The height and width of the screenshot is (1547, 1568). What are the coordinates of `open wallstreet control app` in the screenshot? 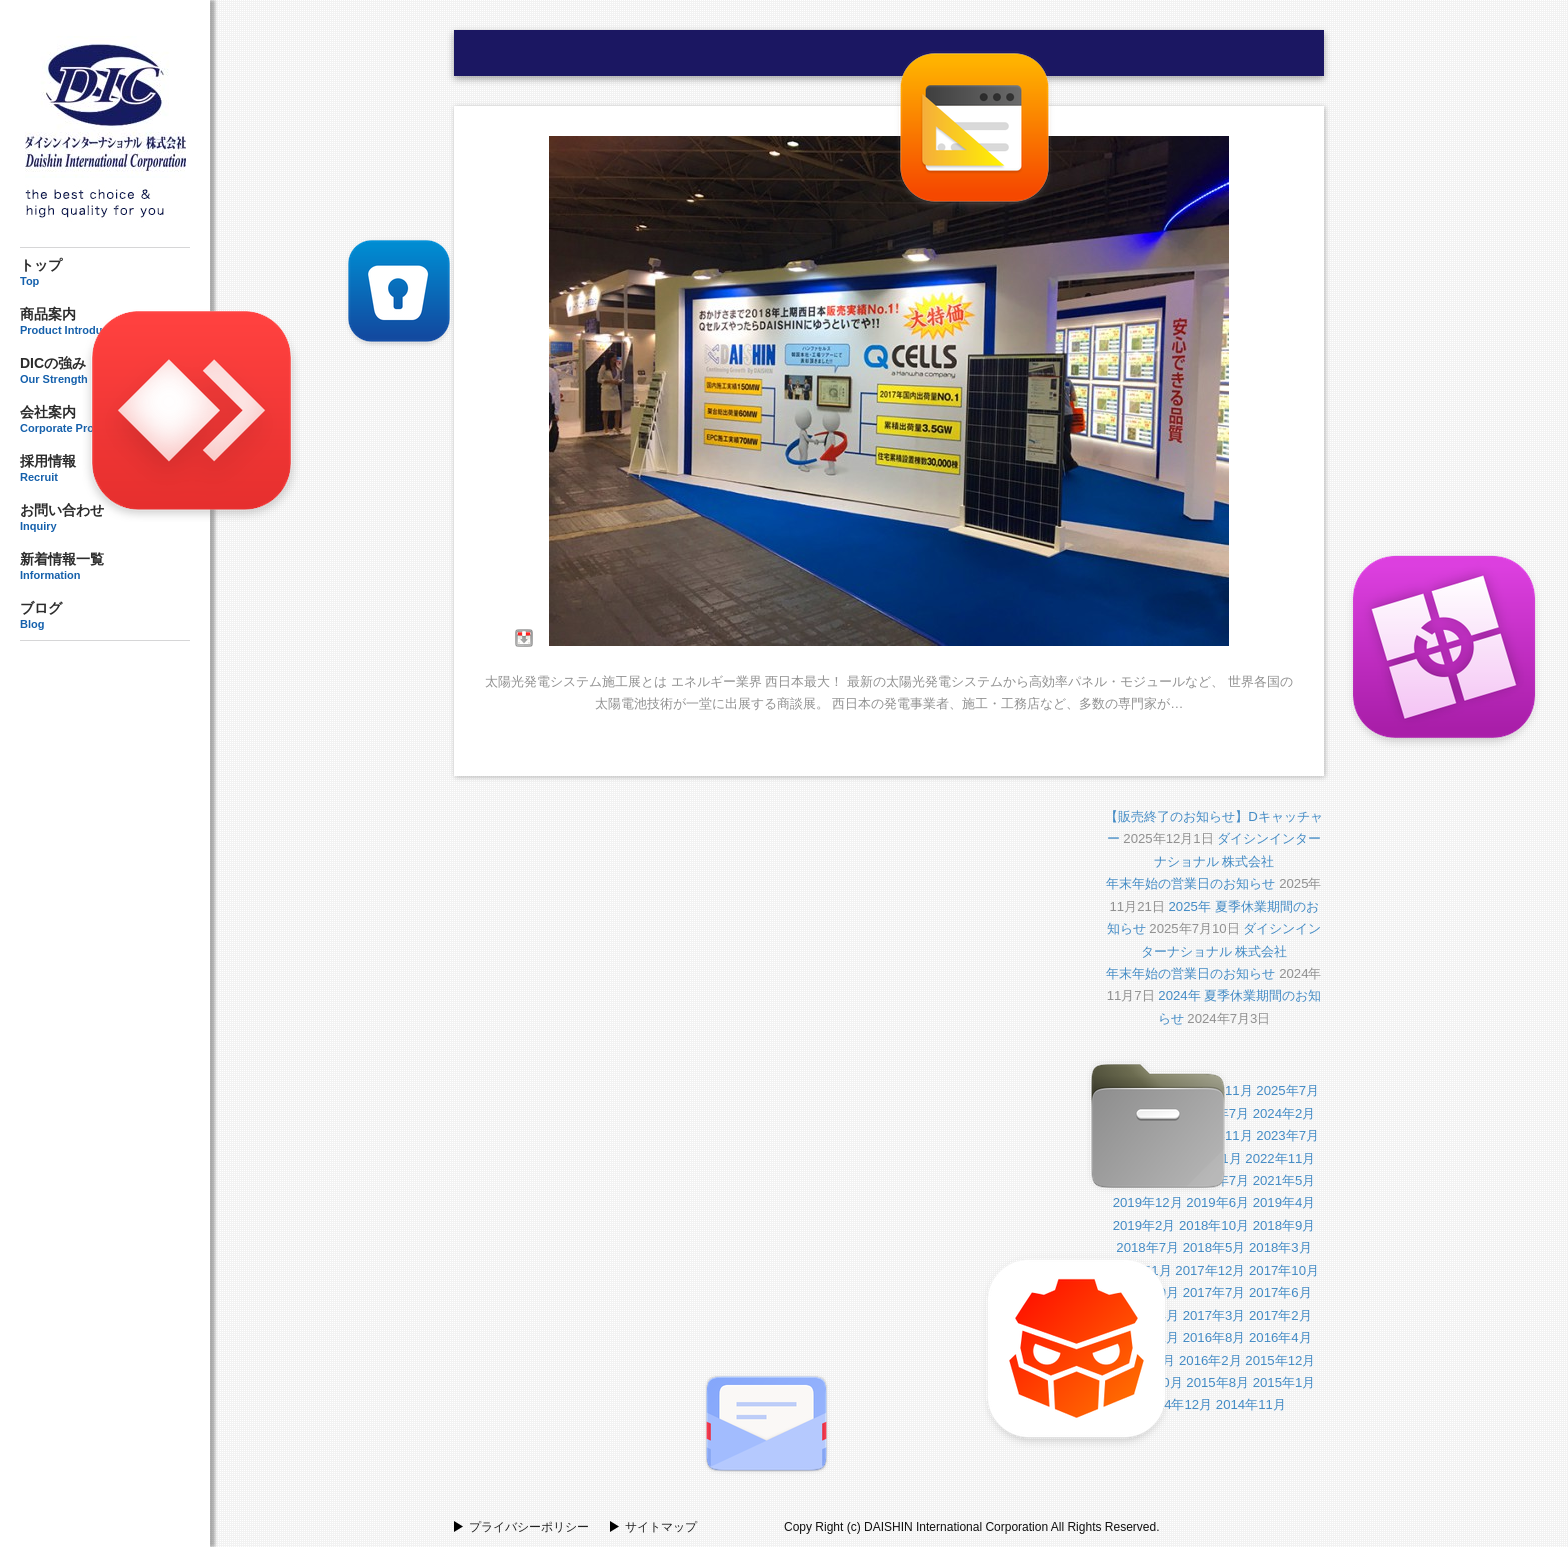 It's located at (1444, 647).